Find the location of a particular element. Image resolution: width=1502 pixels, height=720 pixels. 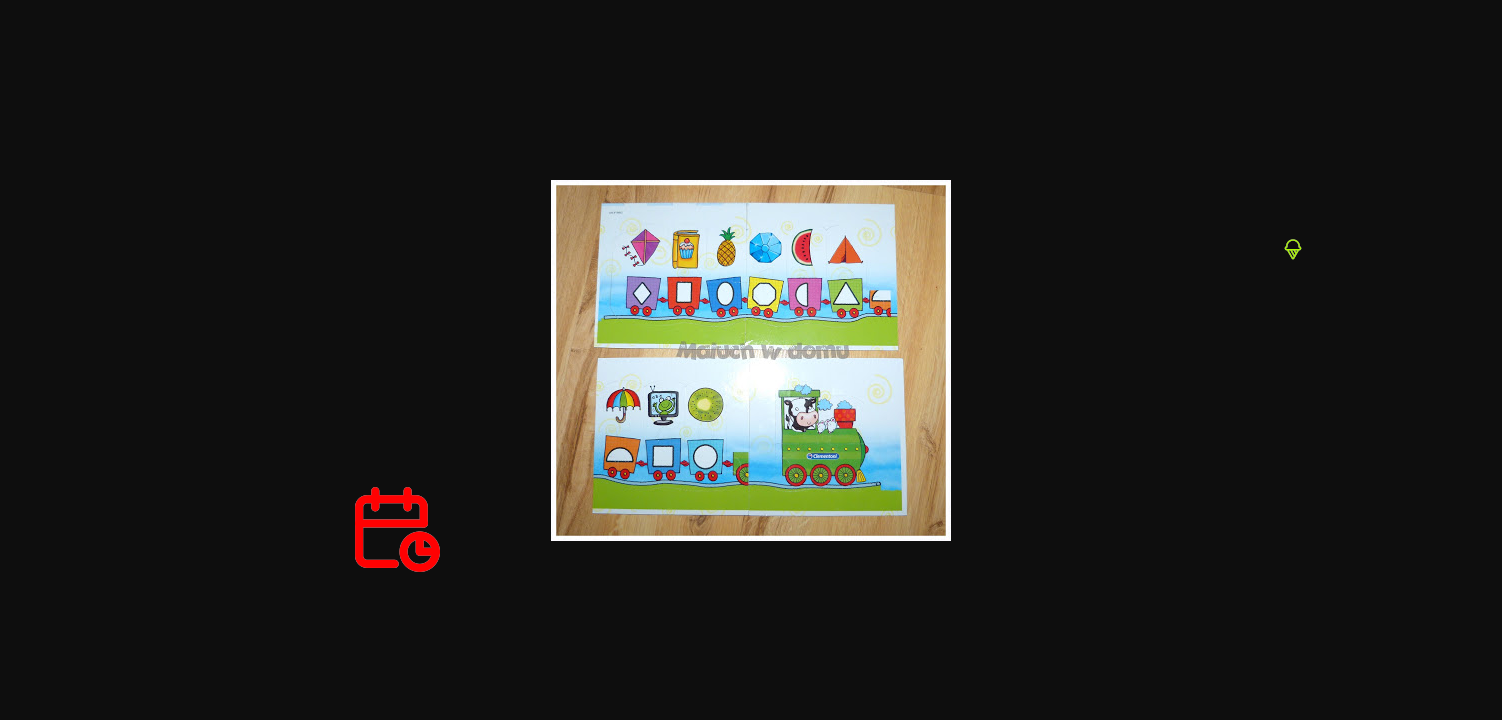

browse desserts or sweet treats is located at coordinates (1293, 249).